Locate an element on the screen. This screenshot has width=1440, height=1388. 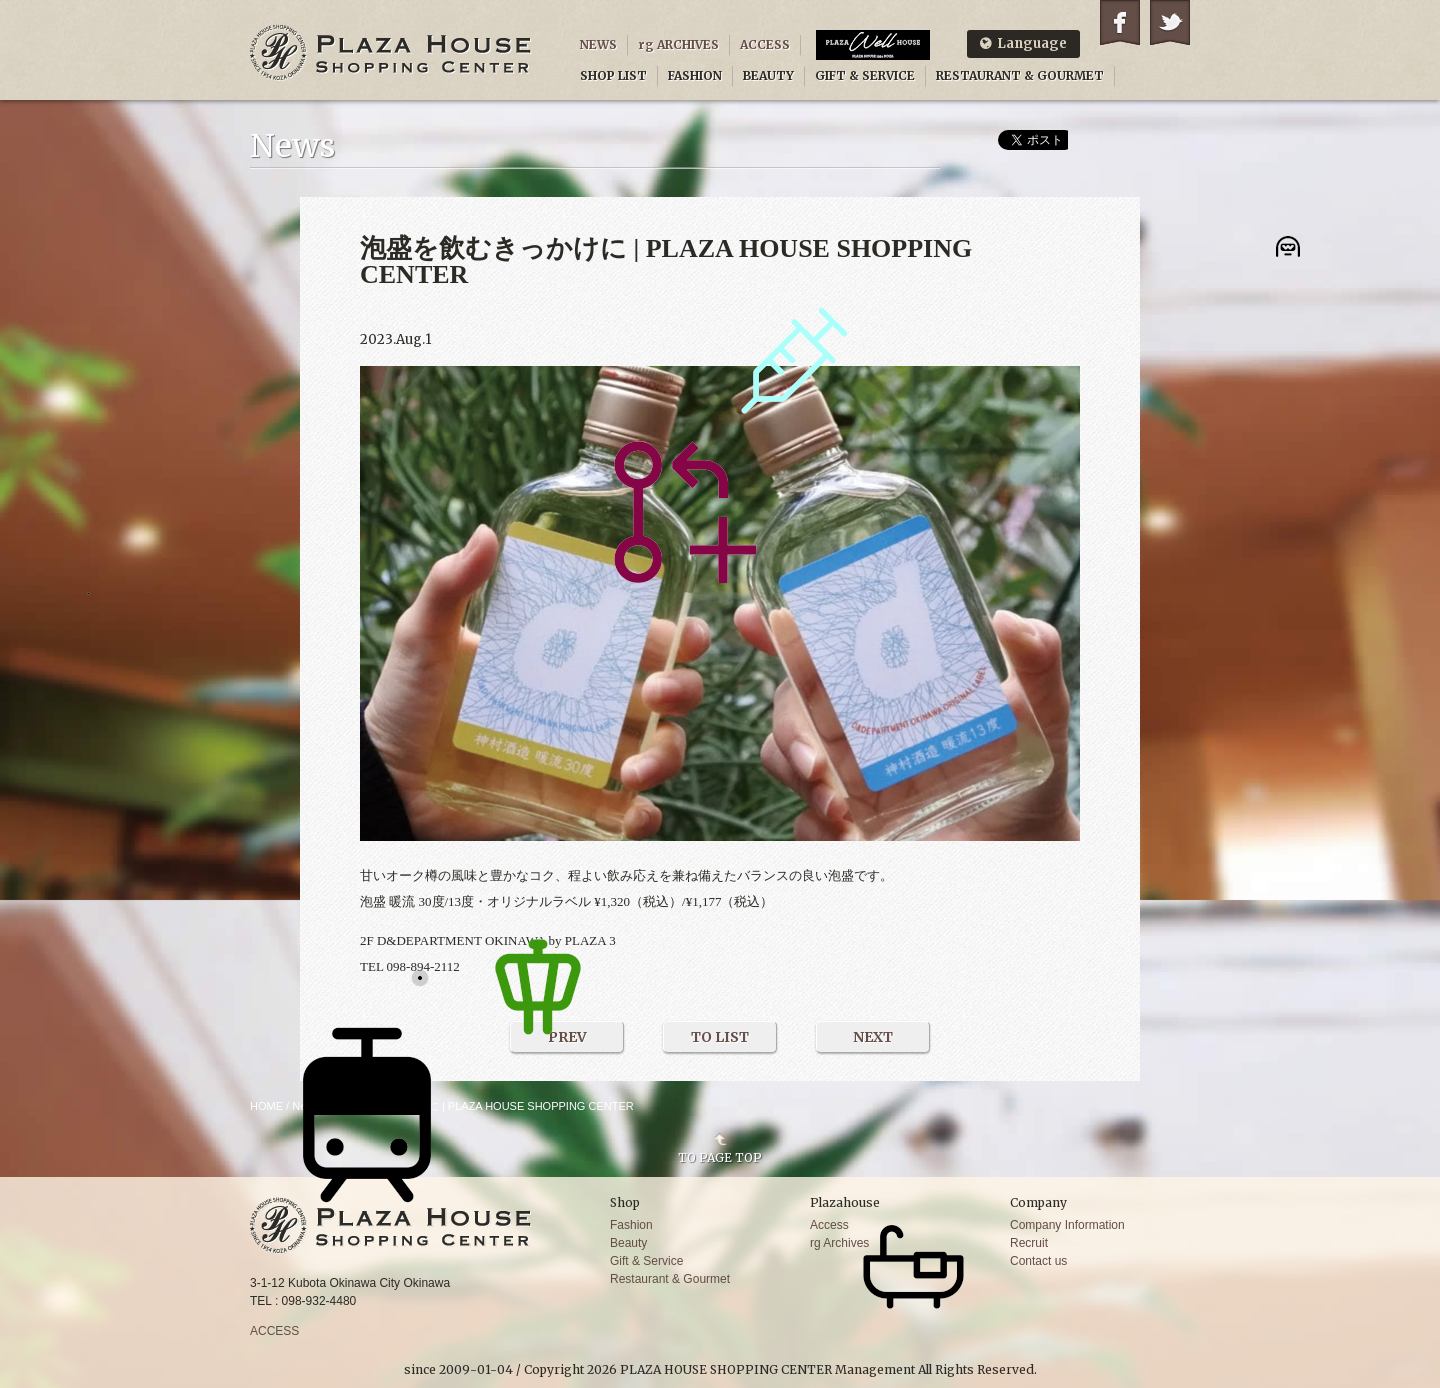
indicates an unread notification or new item is located at coordinates (420, 978).